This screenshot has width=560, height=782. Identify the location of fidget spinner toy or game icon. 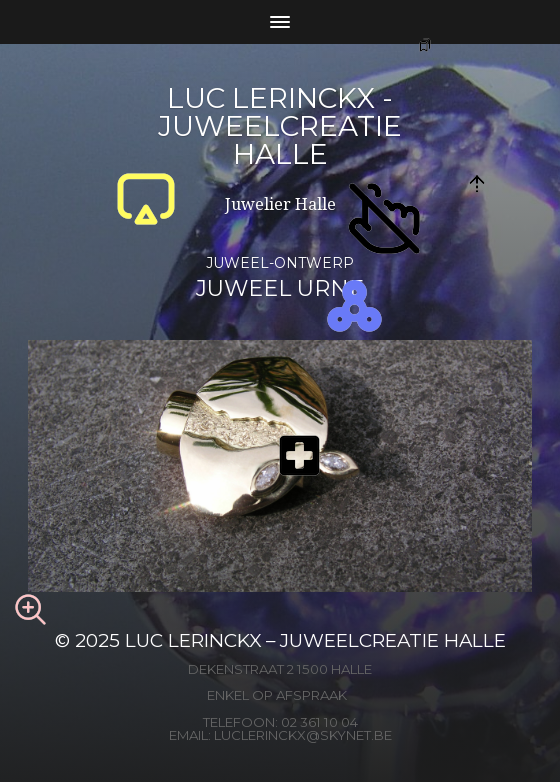
(354, 309).